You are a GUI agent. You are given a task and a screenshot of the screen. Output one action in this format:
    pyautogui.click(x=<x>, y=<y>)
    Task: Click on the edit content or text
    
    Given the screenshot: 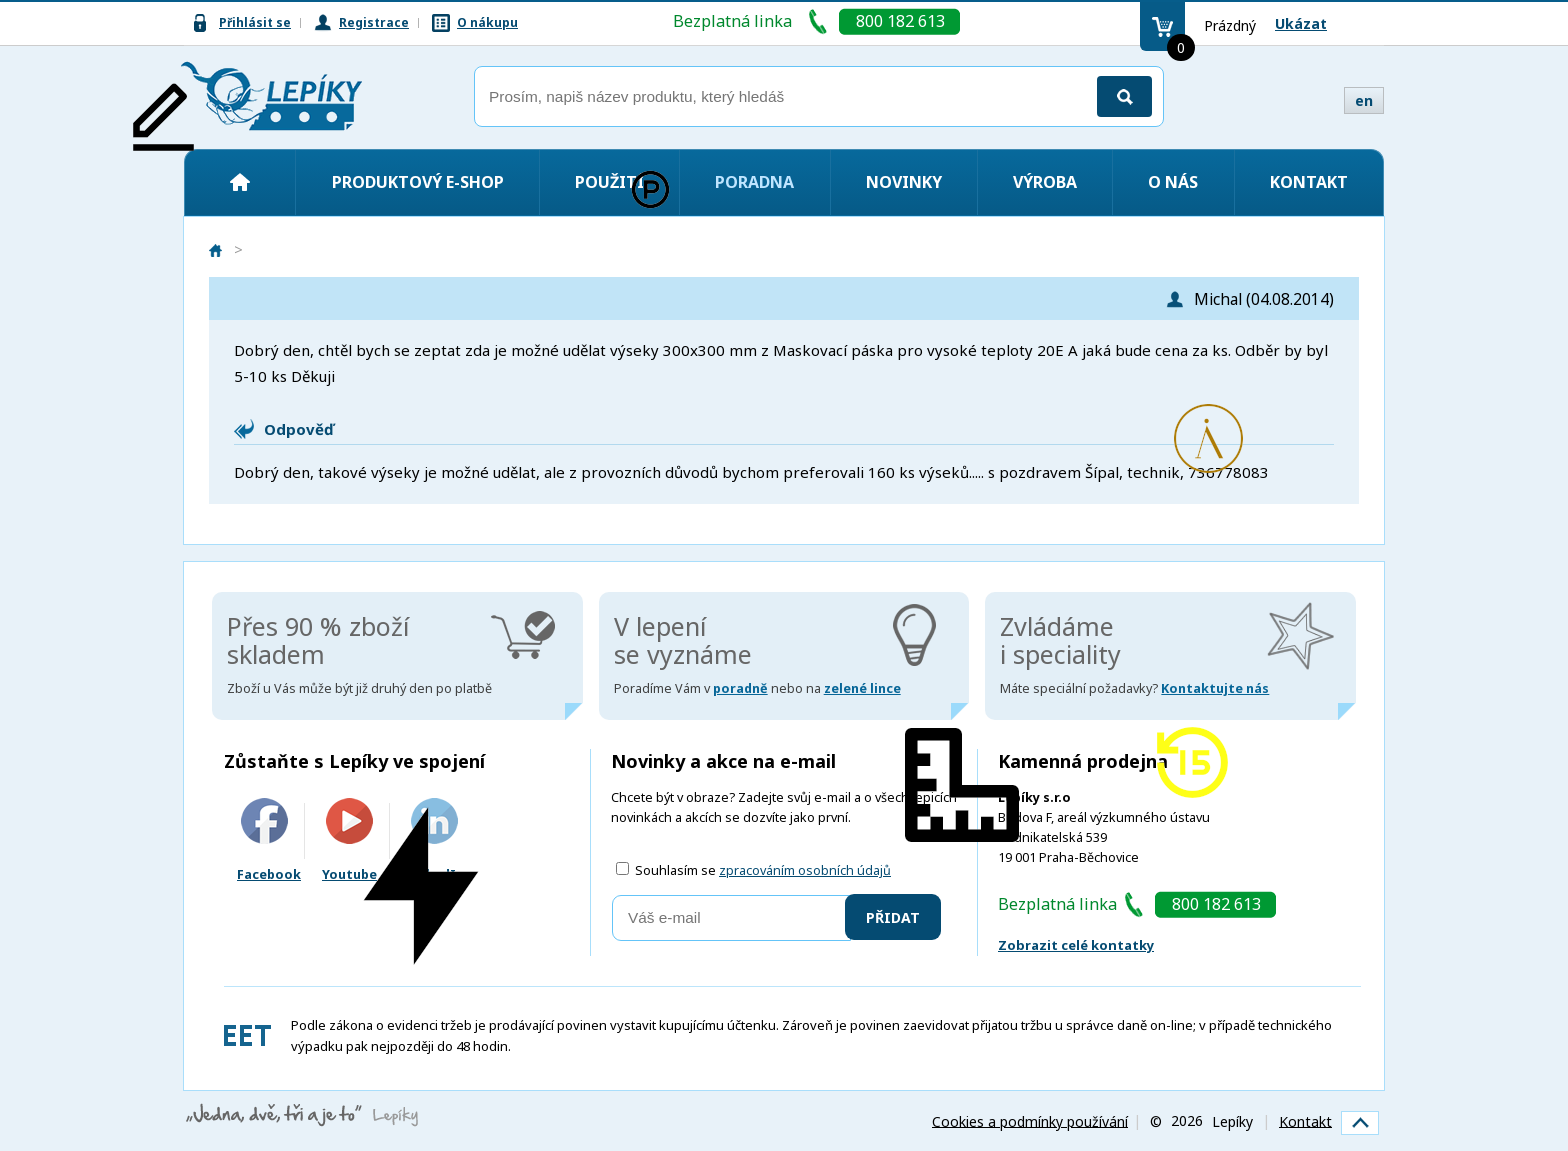 What is the action you would take?
    pyautogui.click(x=163, y=117)
    